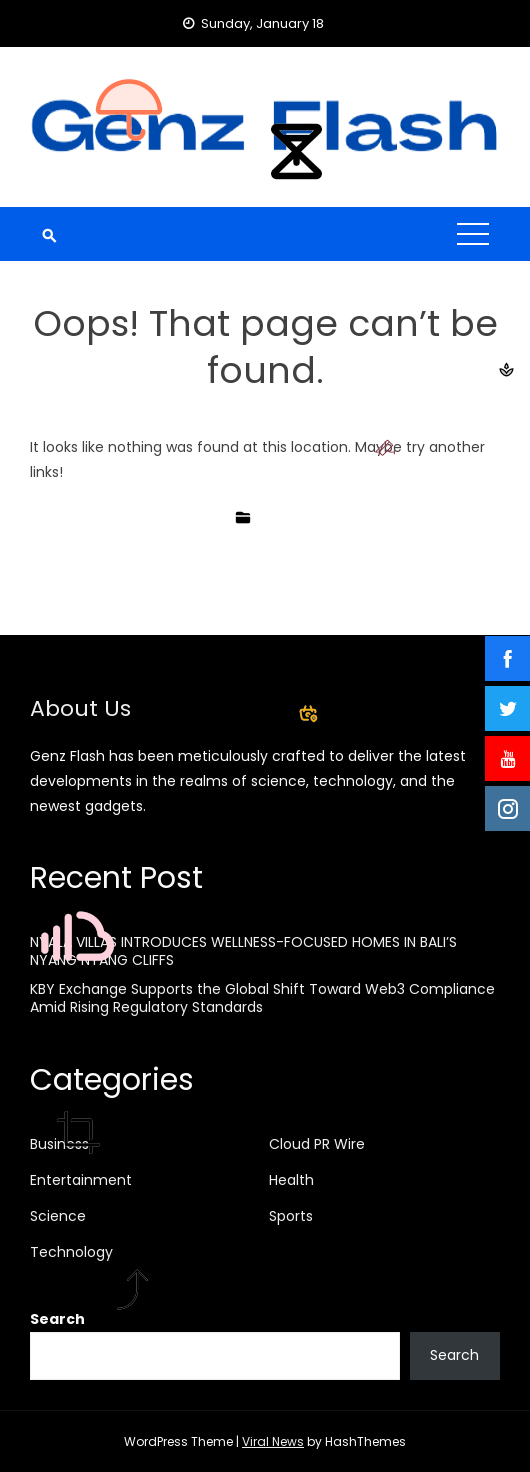 The height and width of the screenshot is (1472, 530). Describe the element at coordinates (296, 151) in the screenshot. I see `indicates a task or process is in progress` at that location.